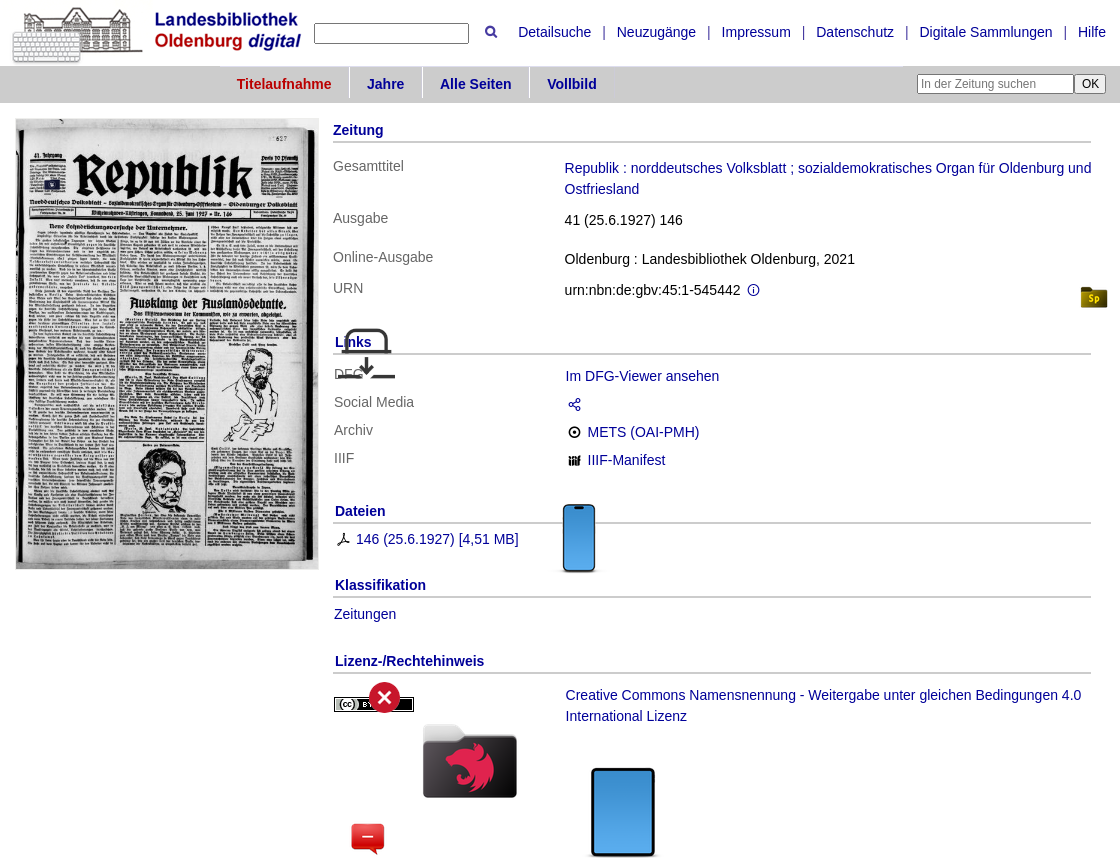  What do you see at coordinates (623, 813) in the screenshot?
I see `iPad Pro device connected to your system` at bounding box center [623, 813].